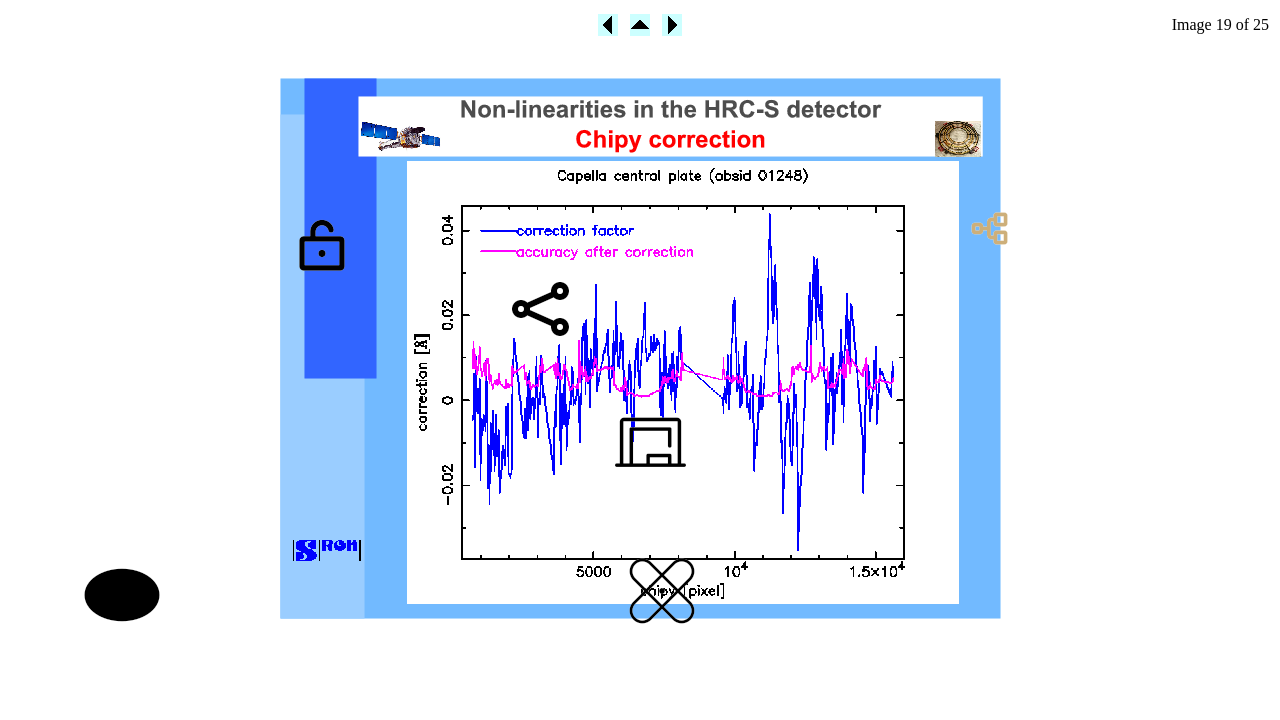 The width and height of the screenshot is (1280, 720). Describe the element at coordinates (650, 443) in the screenshot. I see `open whiteboard or presentation mode` at that location.